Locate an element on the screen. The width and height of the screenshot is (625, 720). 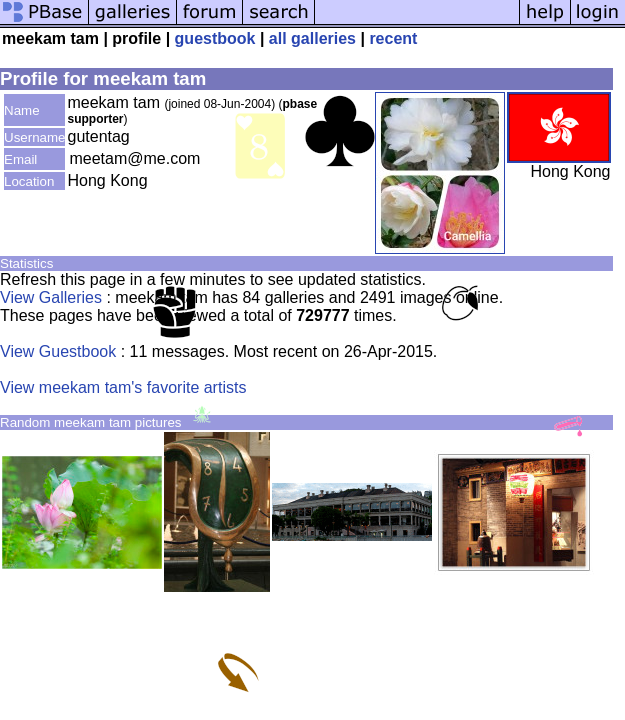
rapidshare file hosting service logo is located at coordinates (238, 673).